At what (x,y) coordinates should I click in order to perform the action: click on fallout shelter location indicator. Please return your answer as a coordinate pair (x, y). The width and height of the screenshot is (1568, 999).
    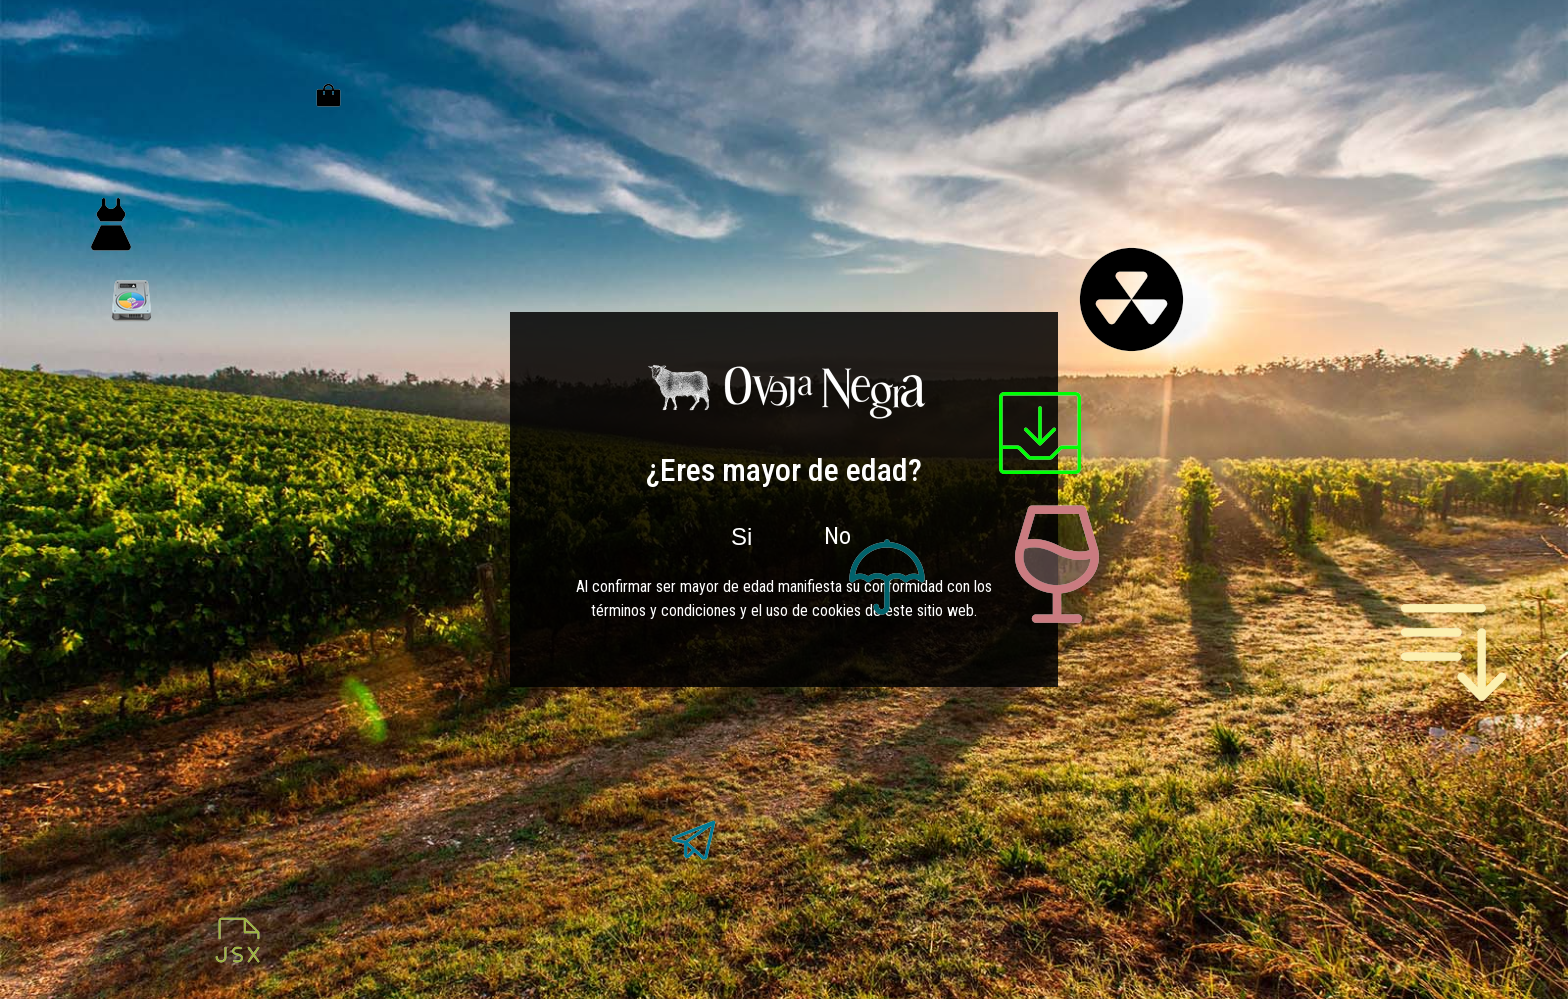
    Looking at the image, I should click on (1131, 299).